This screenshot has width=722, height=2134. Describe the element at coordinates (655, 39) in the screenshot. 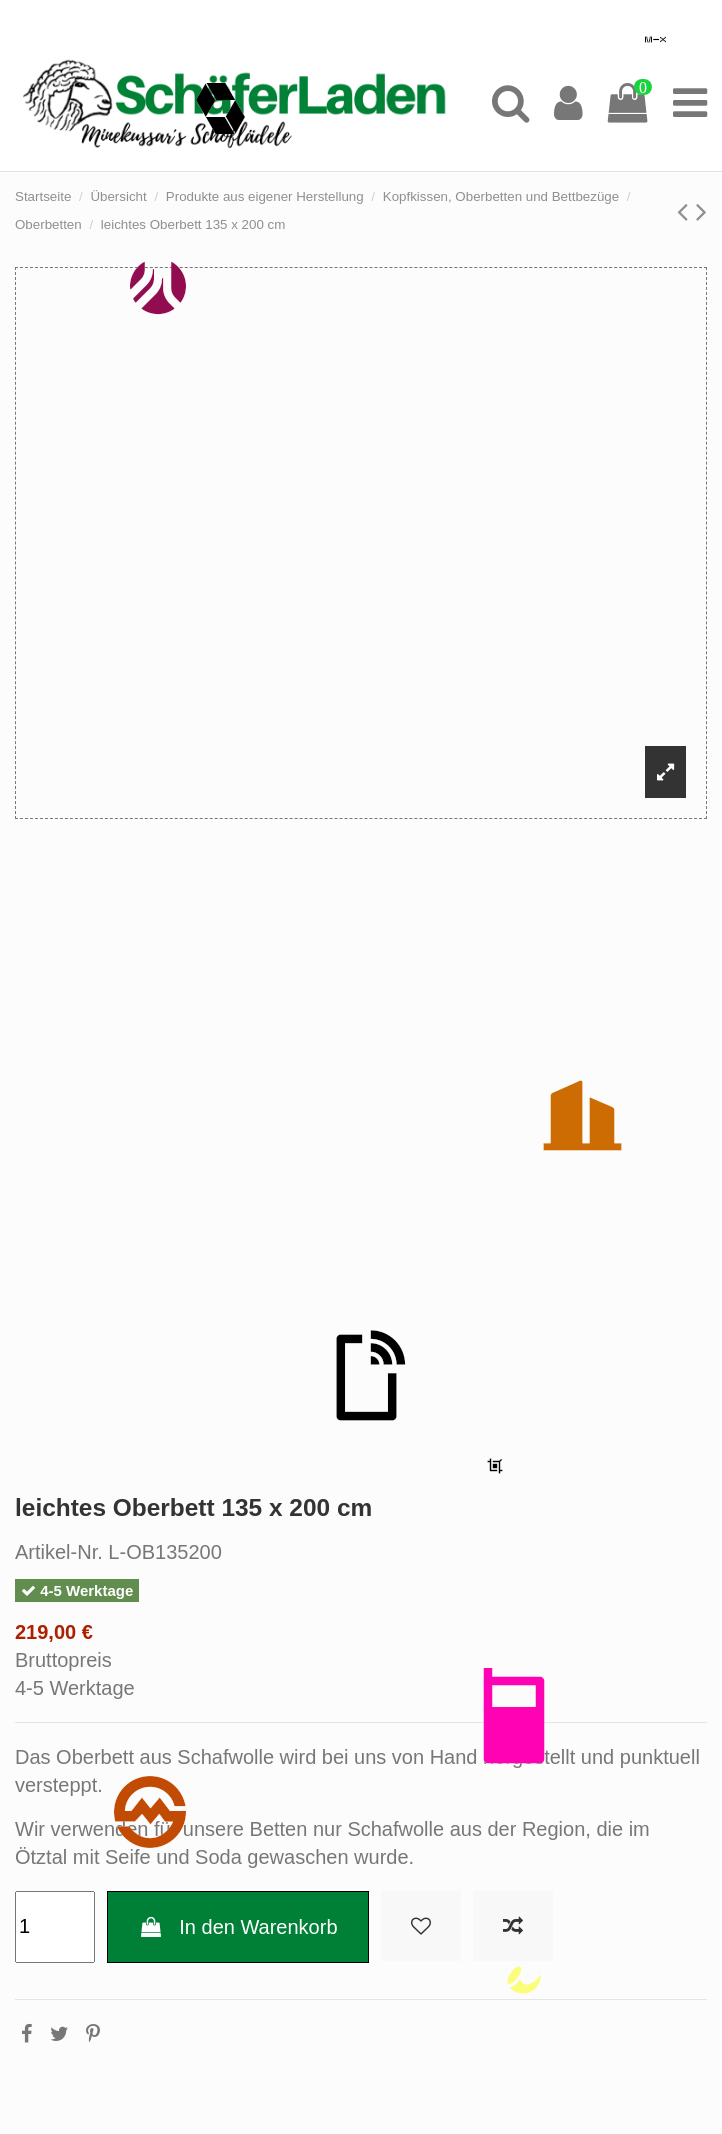

I see `open mixcloud app` at that location.